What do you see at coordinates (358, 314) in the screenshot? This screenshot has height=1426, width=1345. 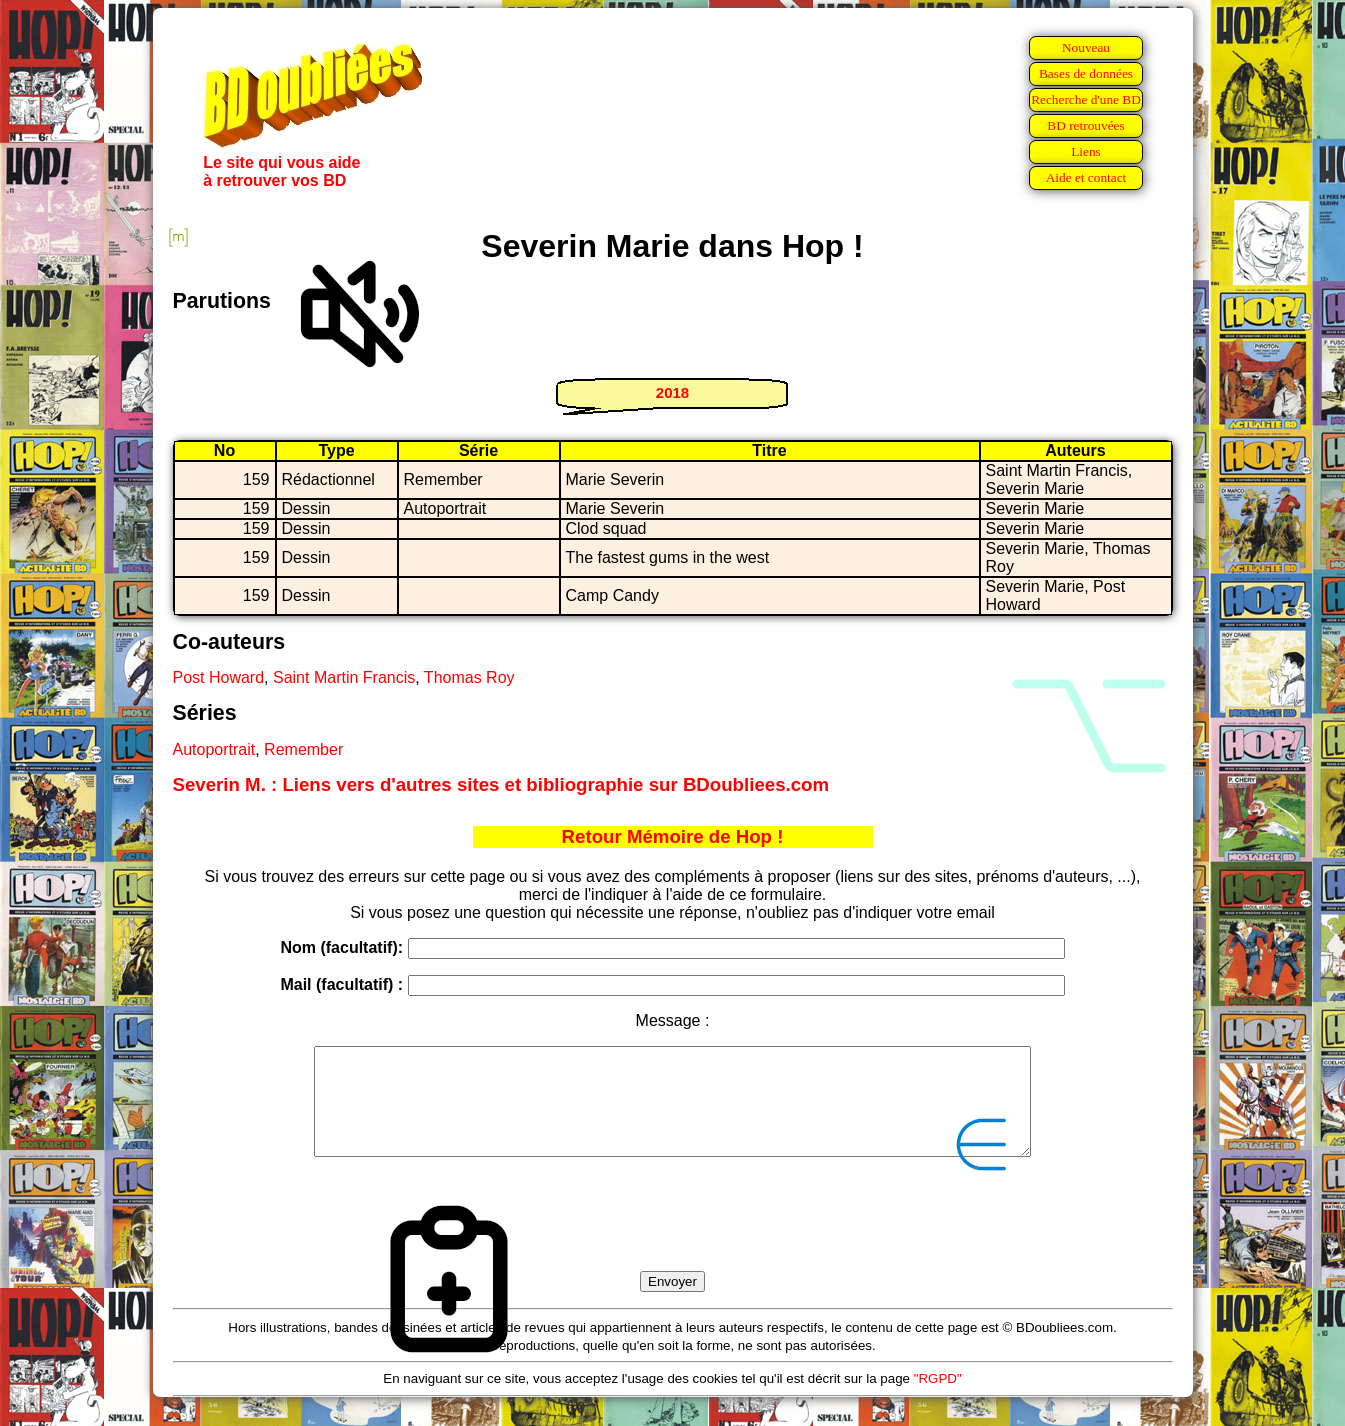 I see `mute audio or sound` at bounding box center [358, 314].